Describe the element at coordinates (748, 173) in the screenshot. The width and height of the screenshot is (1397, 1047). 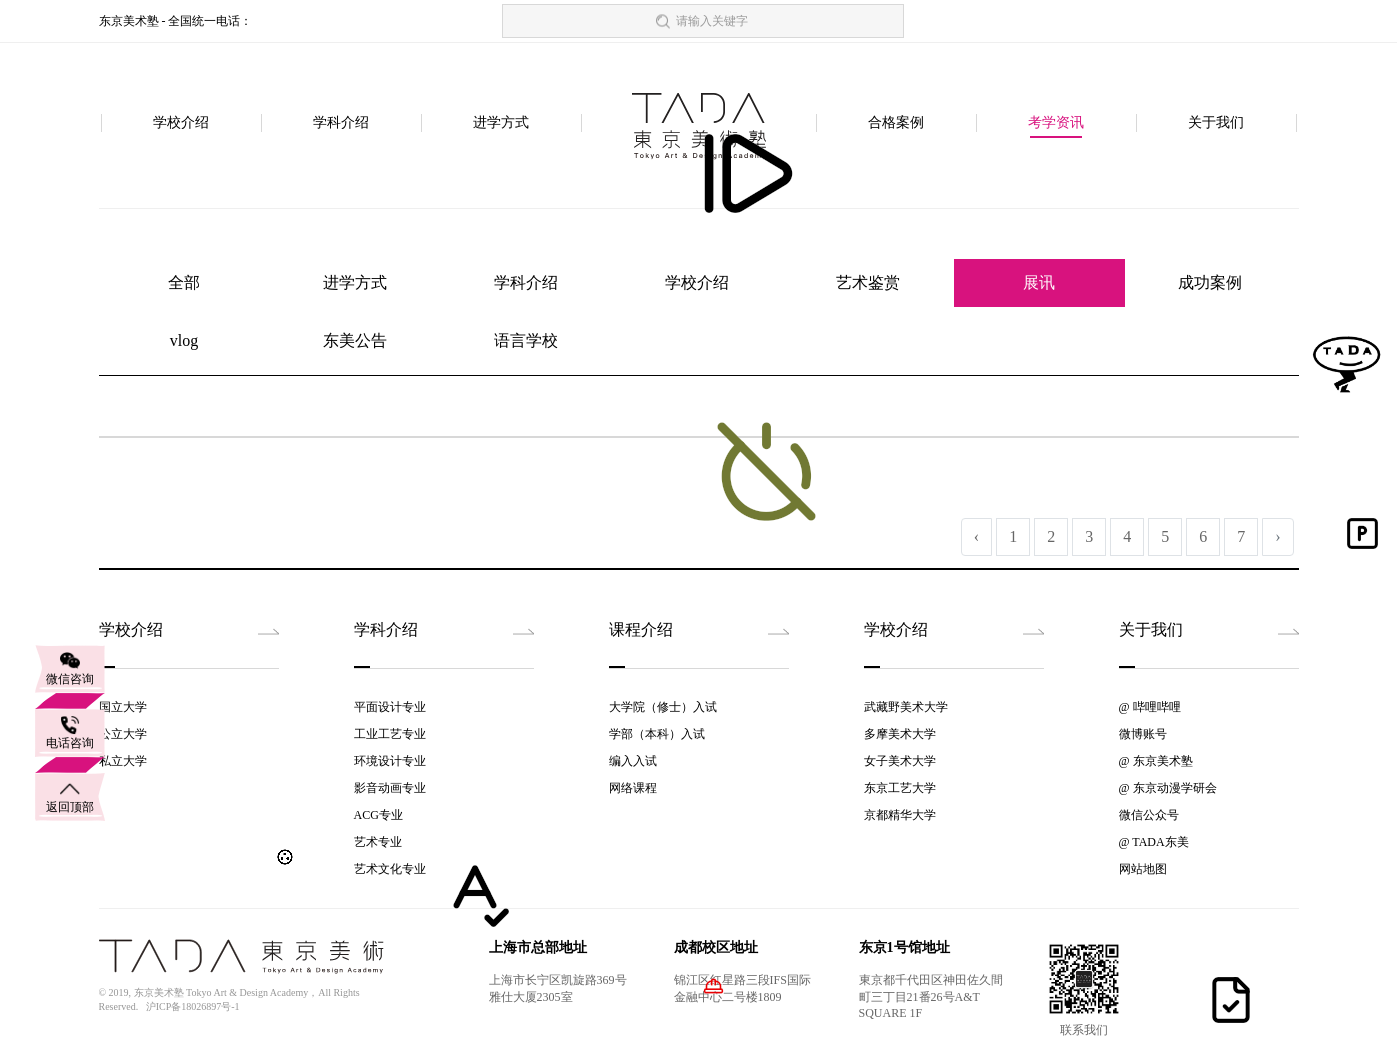
I see `skip to the next track` at that location.